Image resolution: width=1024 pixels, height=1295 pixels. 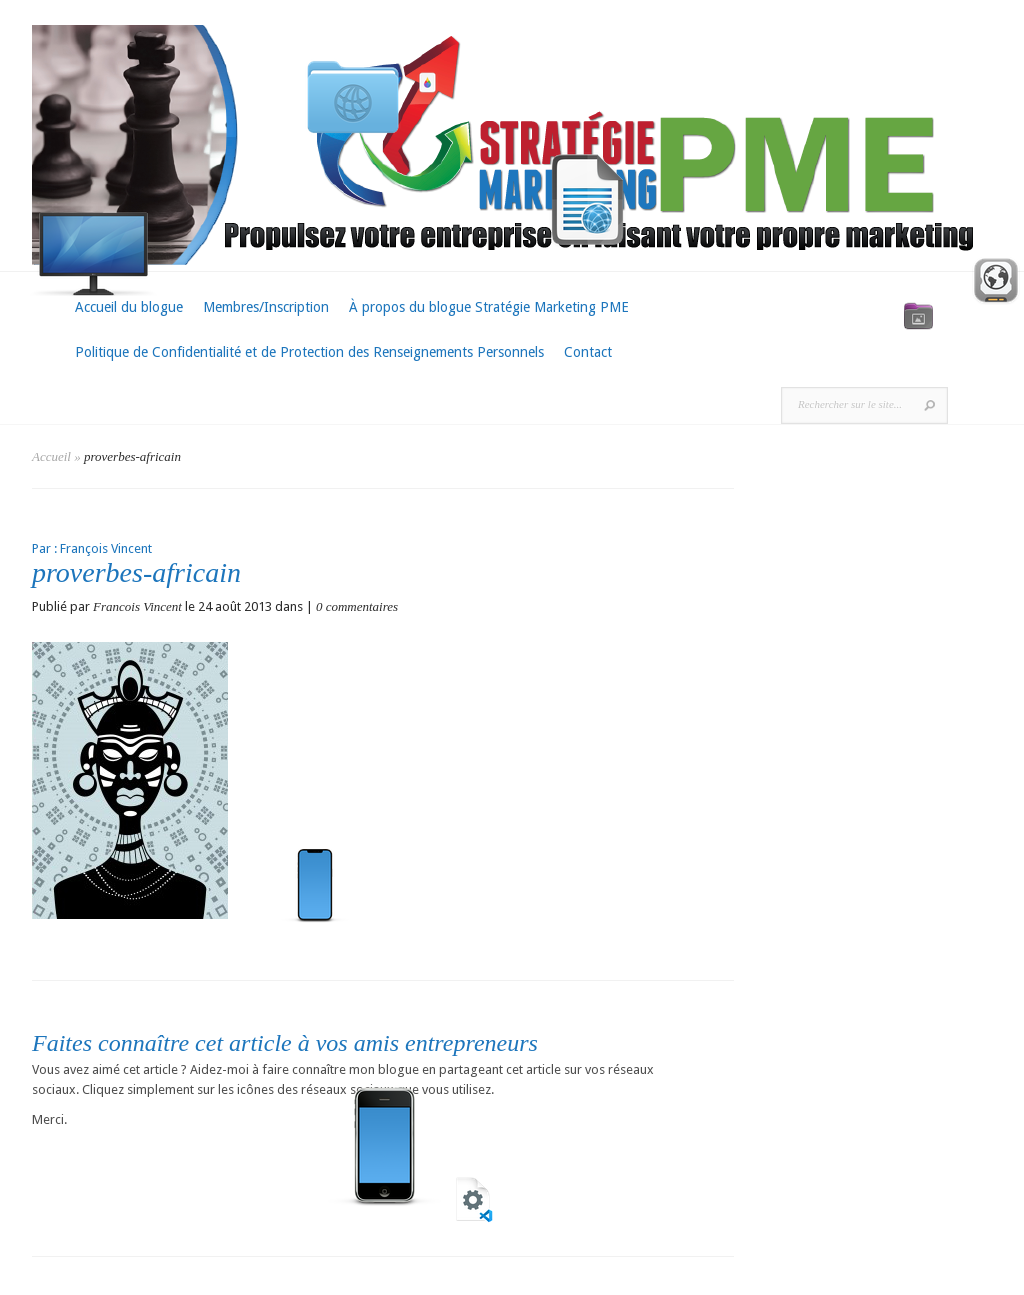 I want to click on configure iSCSI network storage settings, so click(x=996, y=281).